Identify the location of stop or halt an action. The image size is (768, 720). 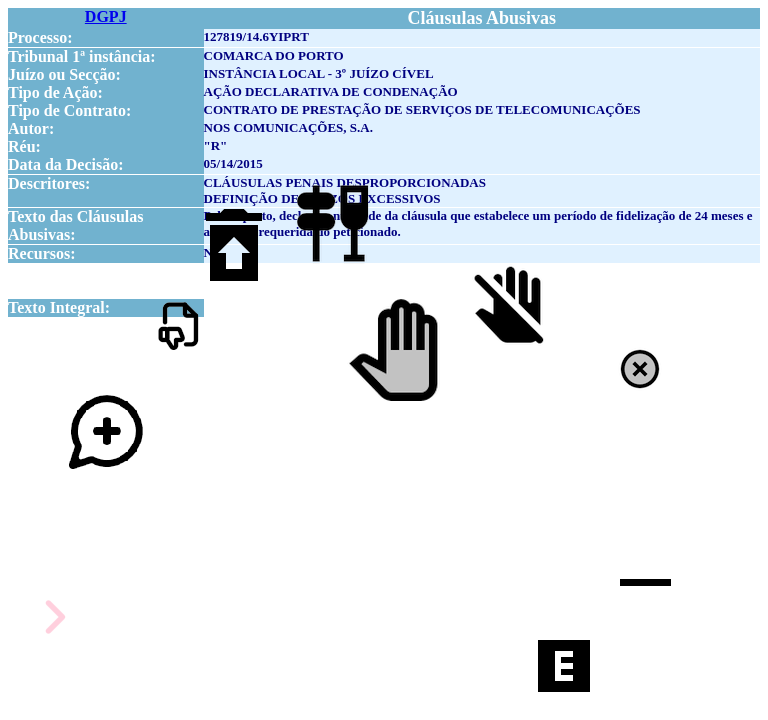
(395, 350).